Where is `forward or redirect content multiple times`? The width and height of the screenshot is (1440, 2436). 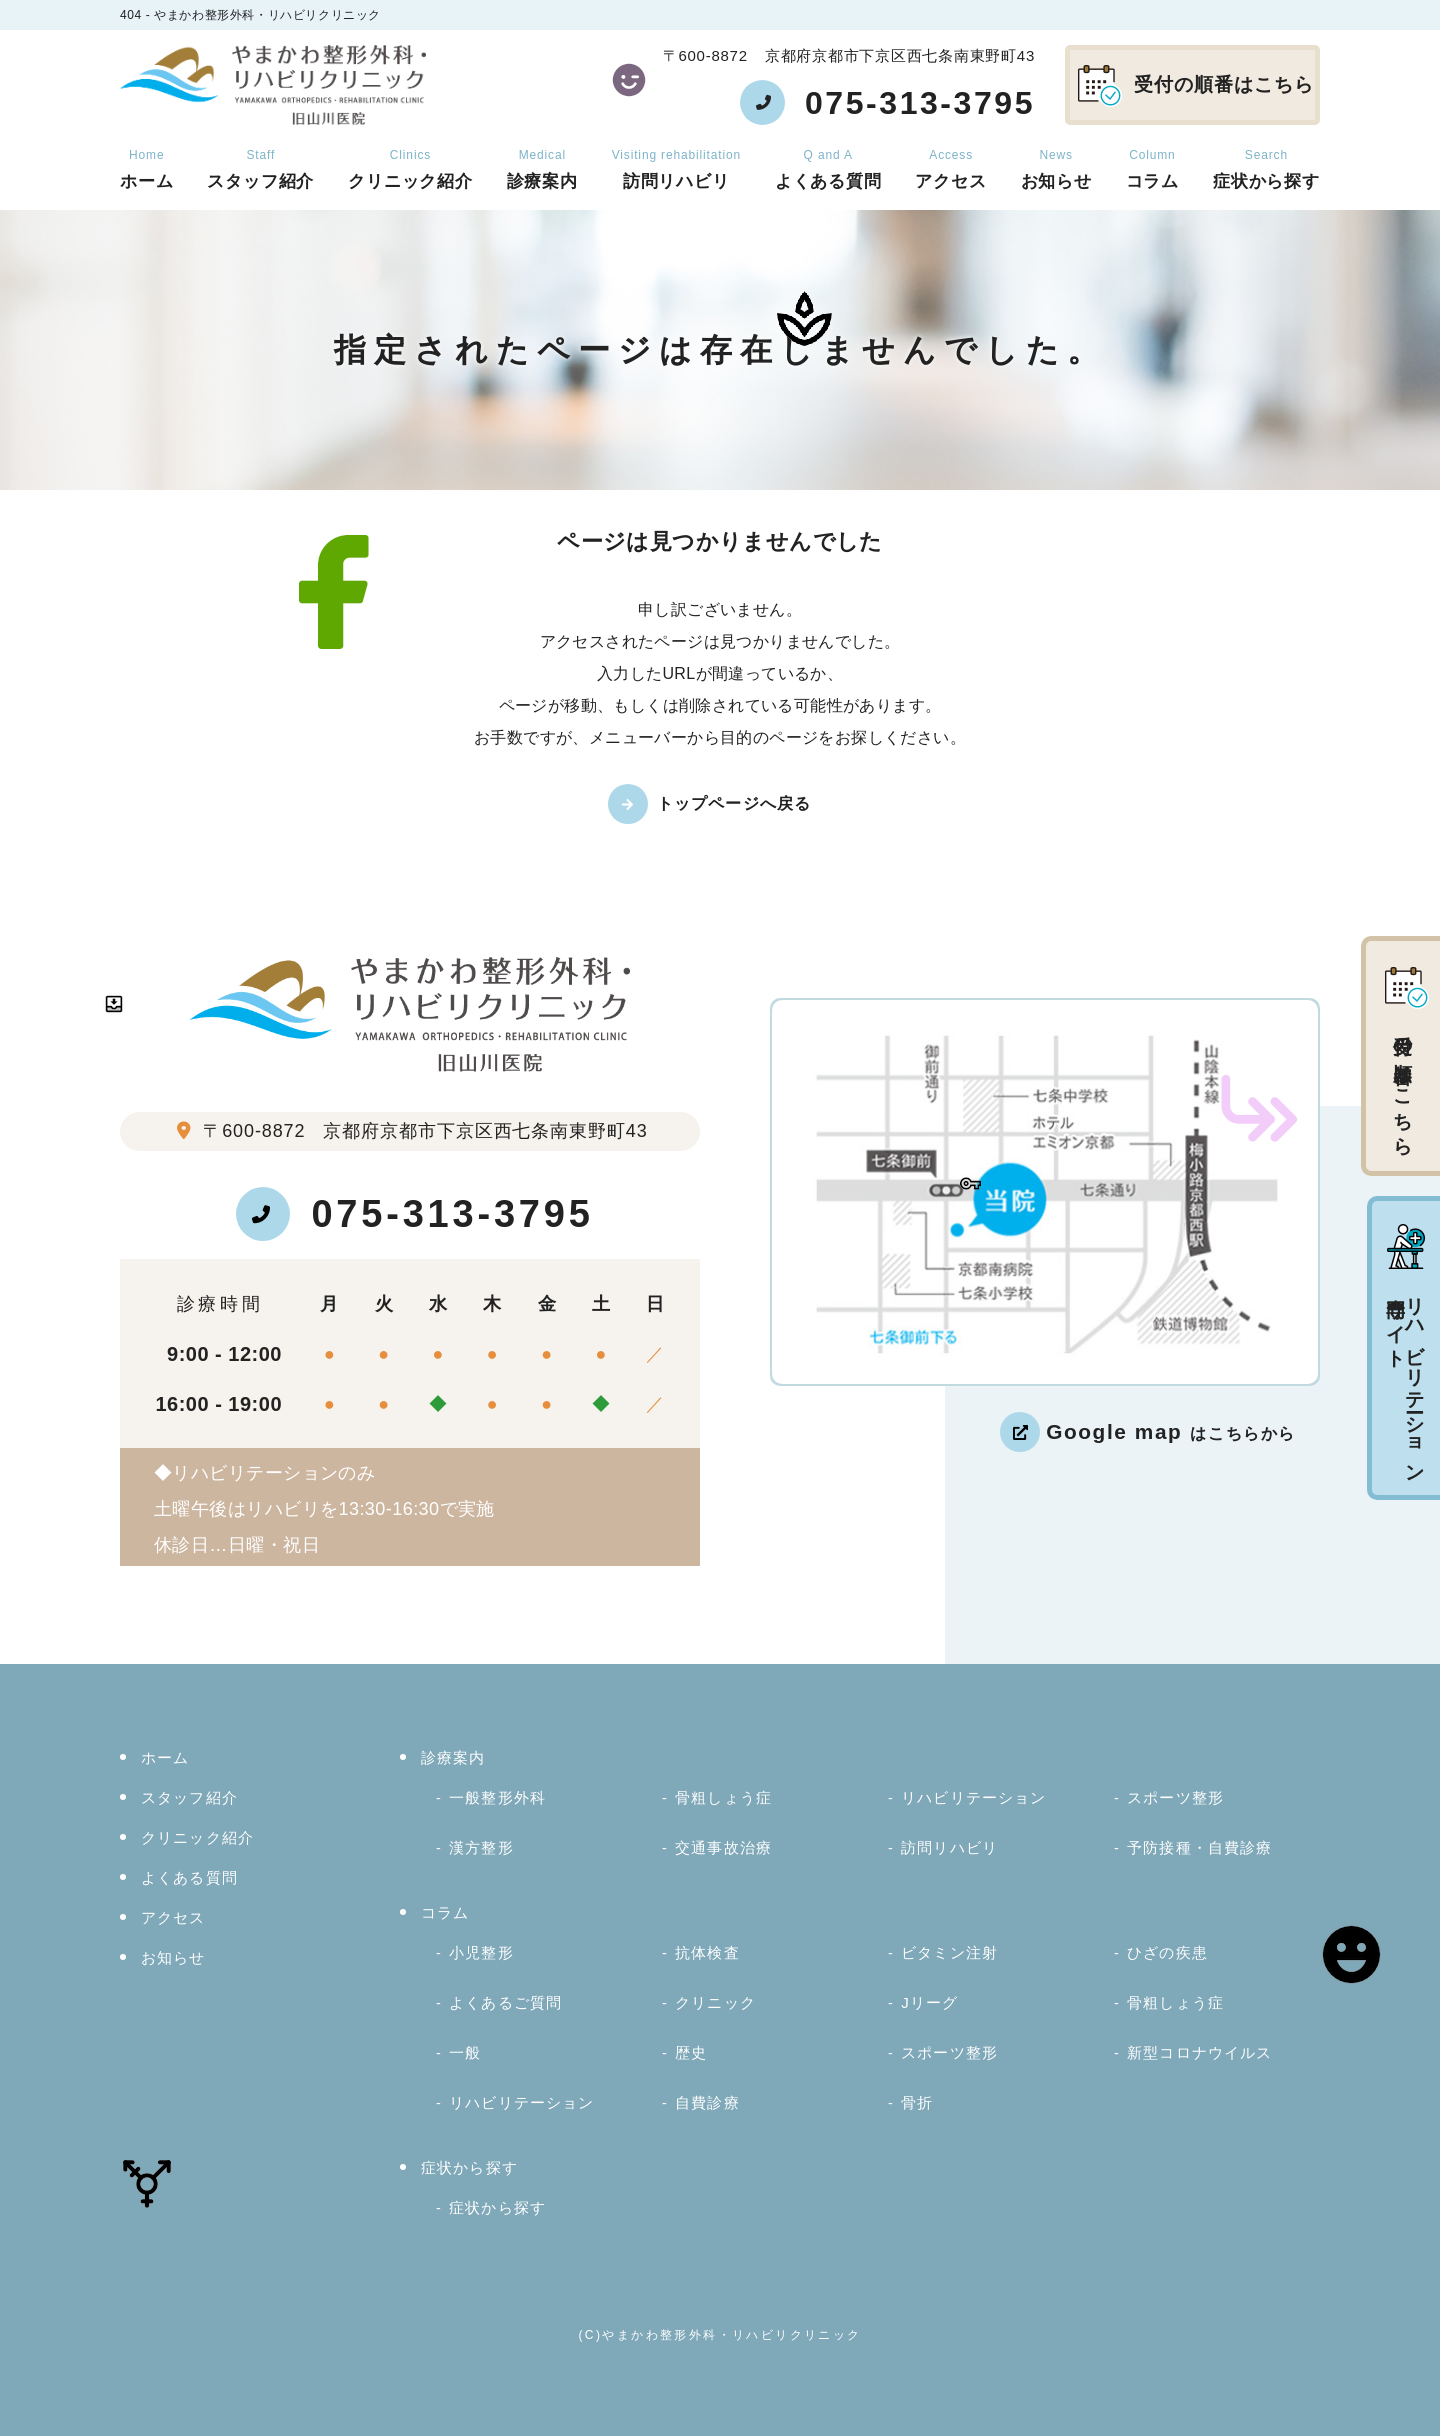
forward or redirect content multiple times is located at coordinates (1261, 1110).